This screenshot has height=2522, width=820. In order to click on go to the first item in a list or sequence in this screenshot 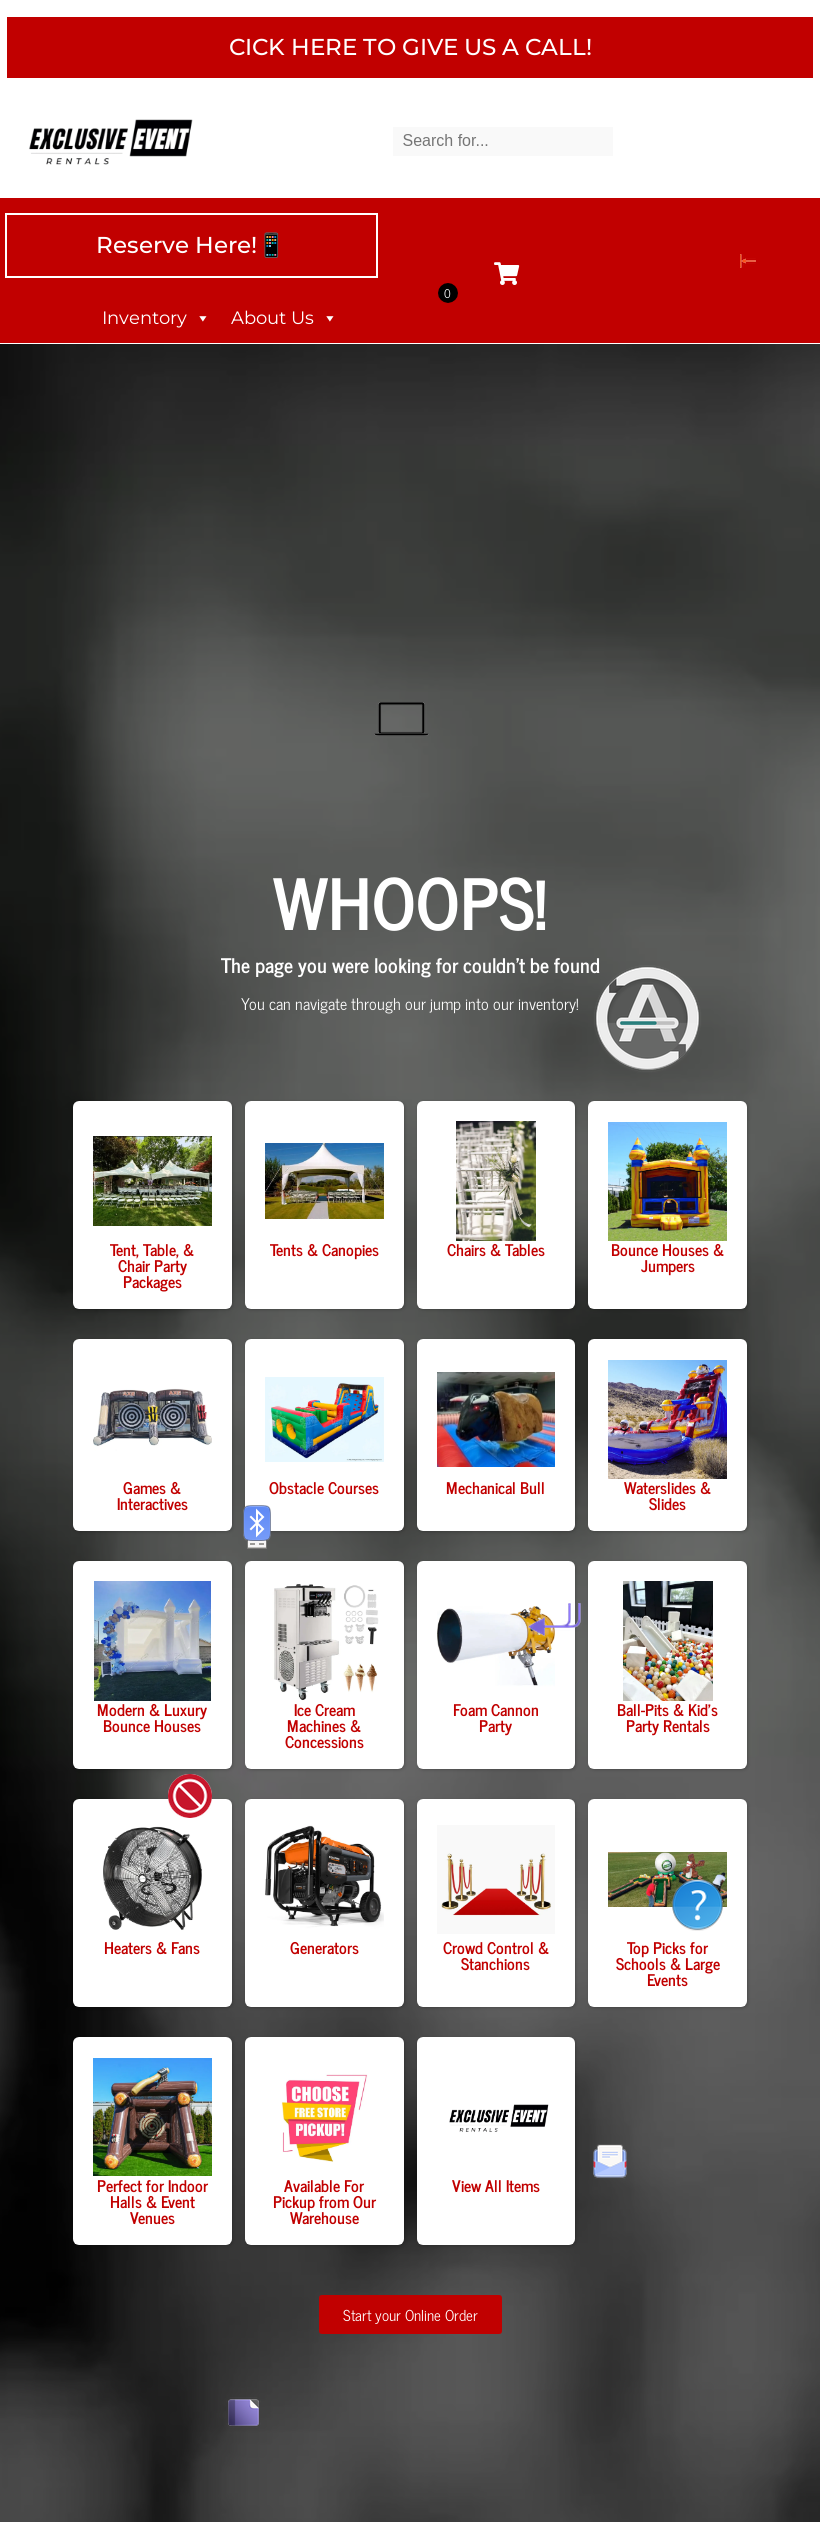, I will do `click(748, 261)`.